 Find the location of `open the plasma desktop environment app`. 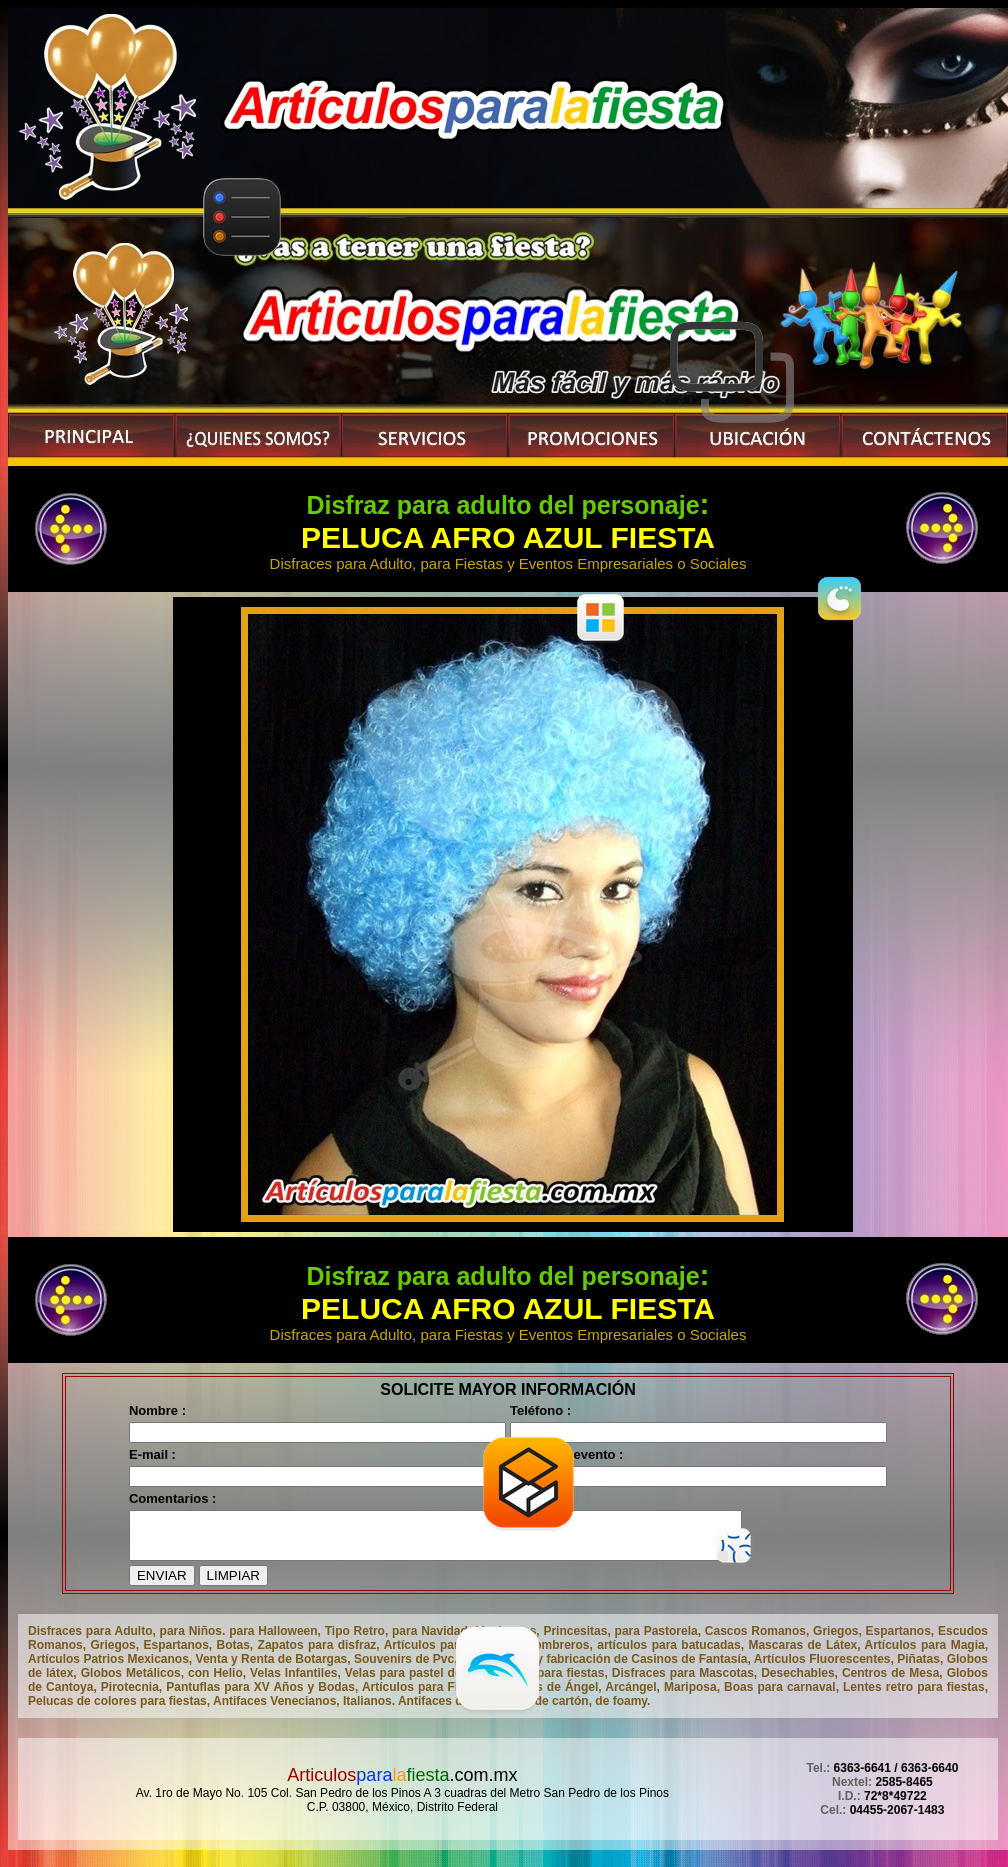

open the plasma desktop environment app is located at coordinates (839, 598).